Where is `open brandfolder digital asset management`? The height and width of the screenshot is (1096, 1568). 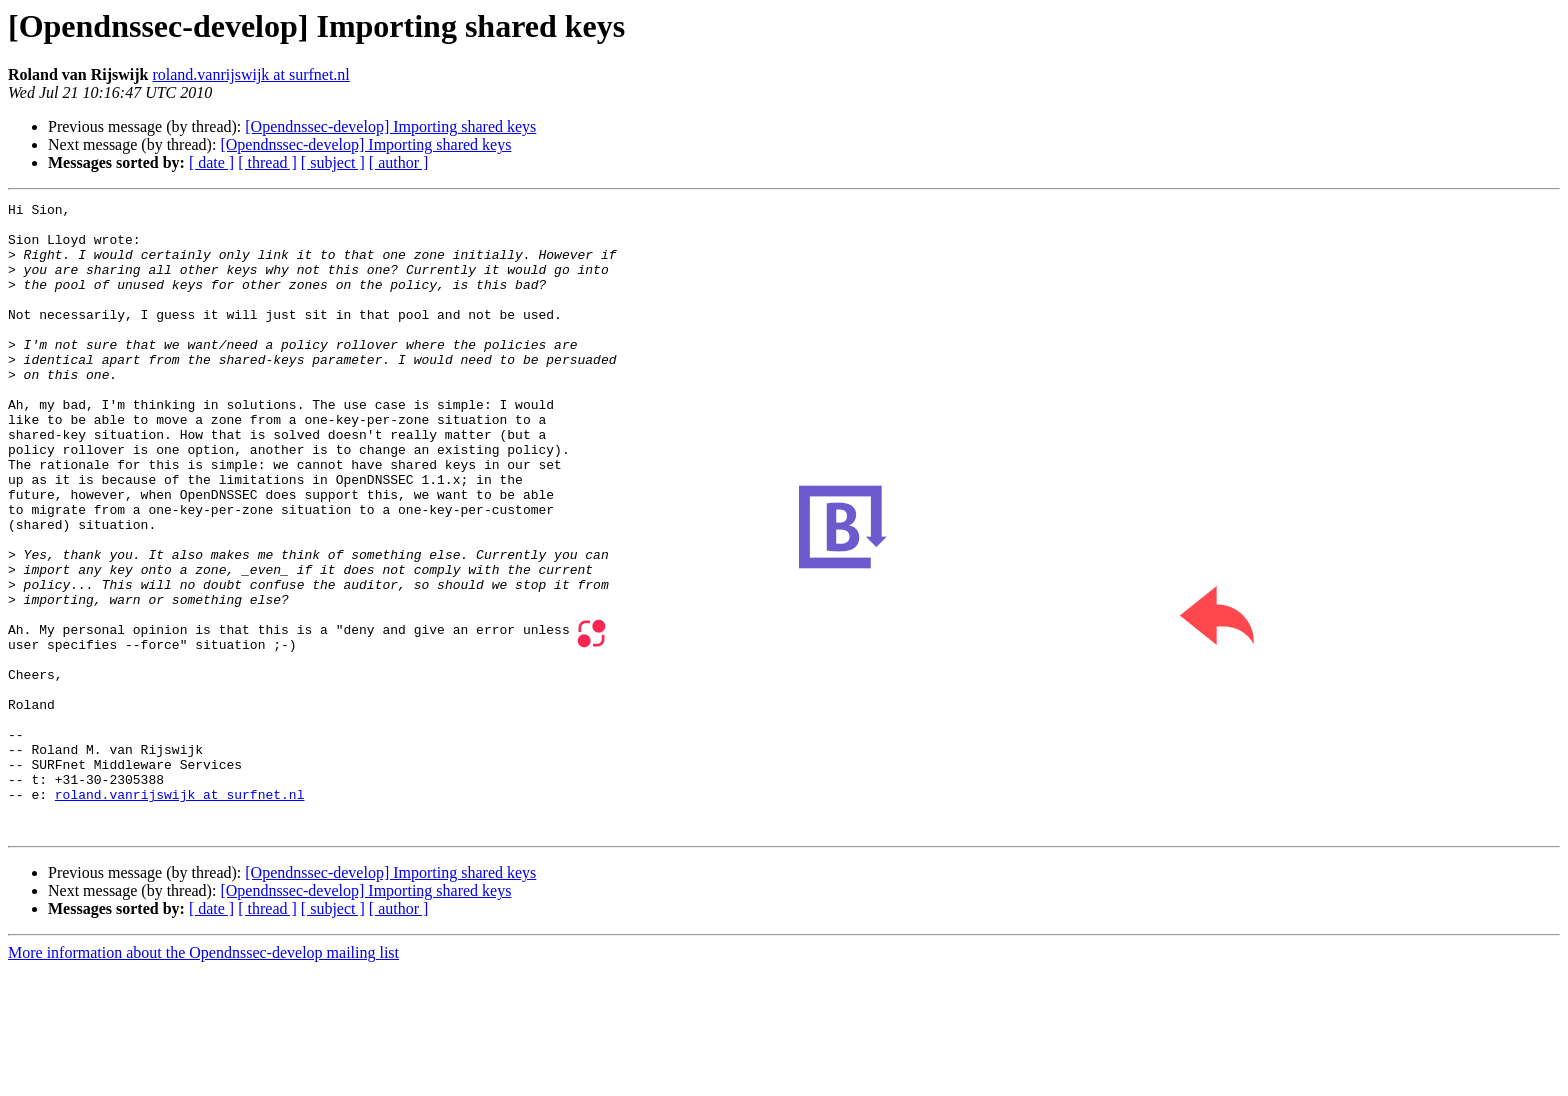
open brandfolder digital asset management is located at coordinates (843, 527).